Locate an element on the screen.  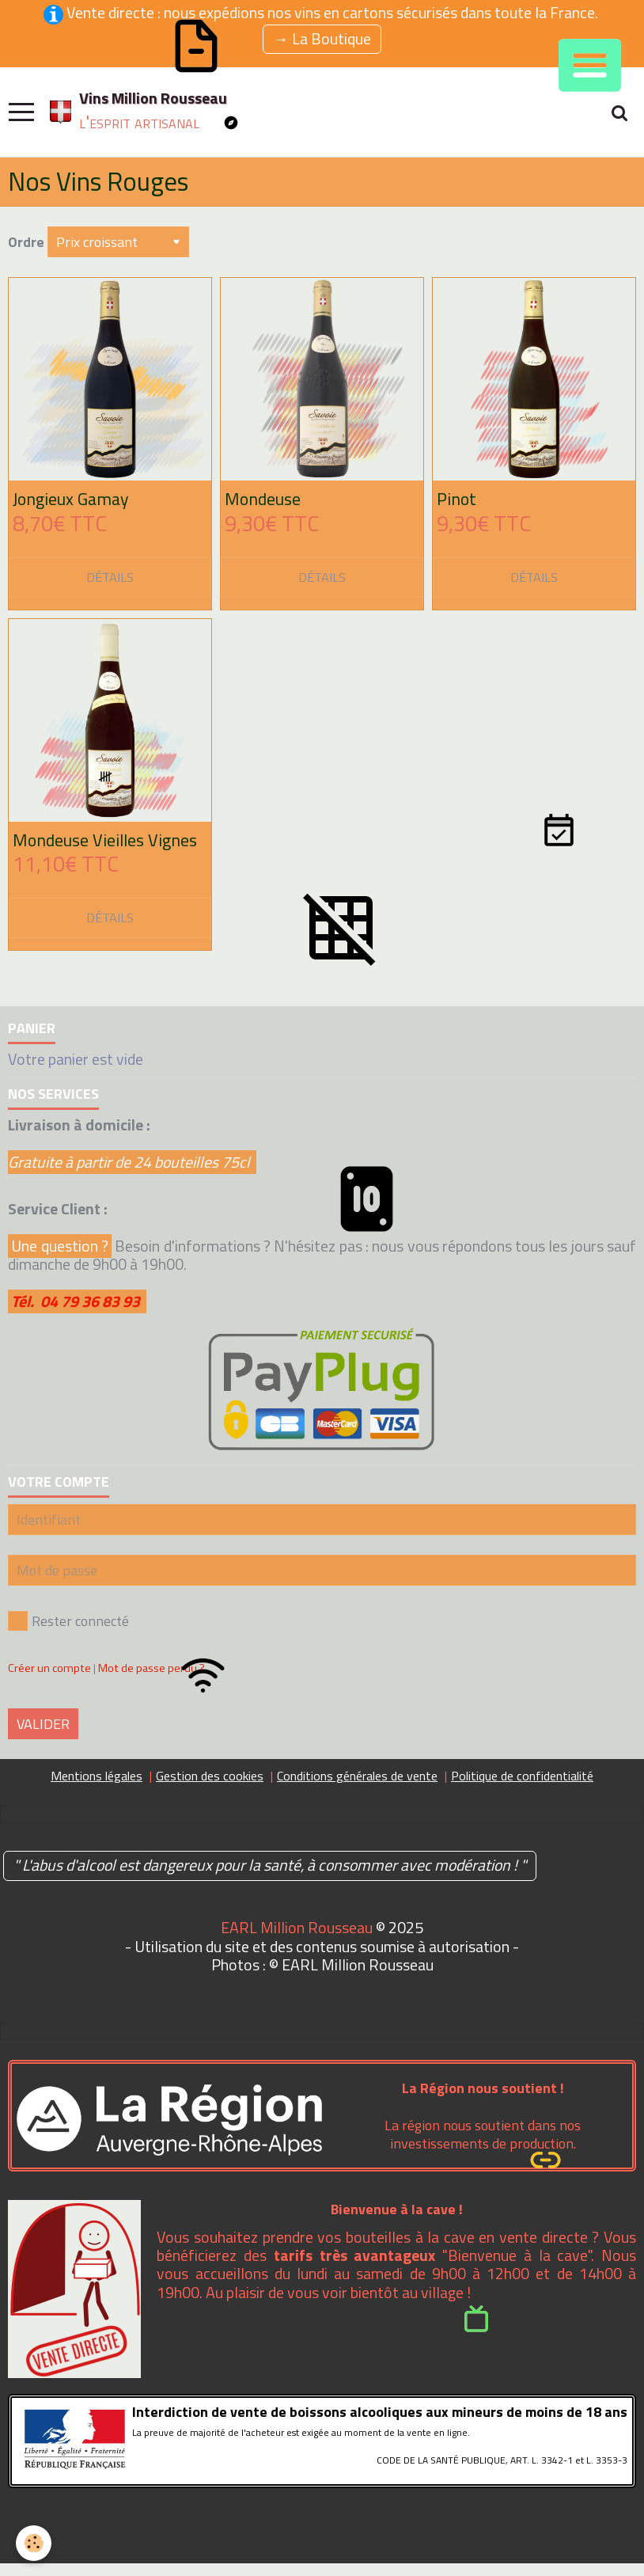
access navigation or directional features is located at coordinates (231, 123).